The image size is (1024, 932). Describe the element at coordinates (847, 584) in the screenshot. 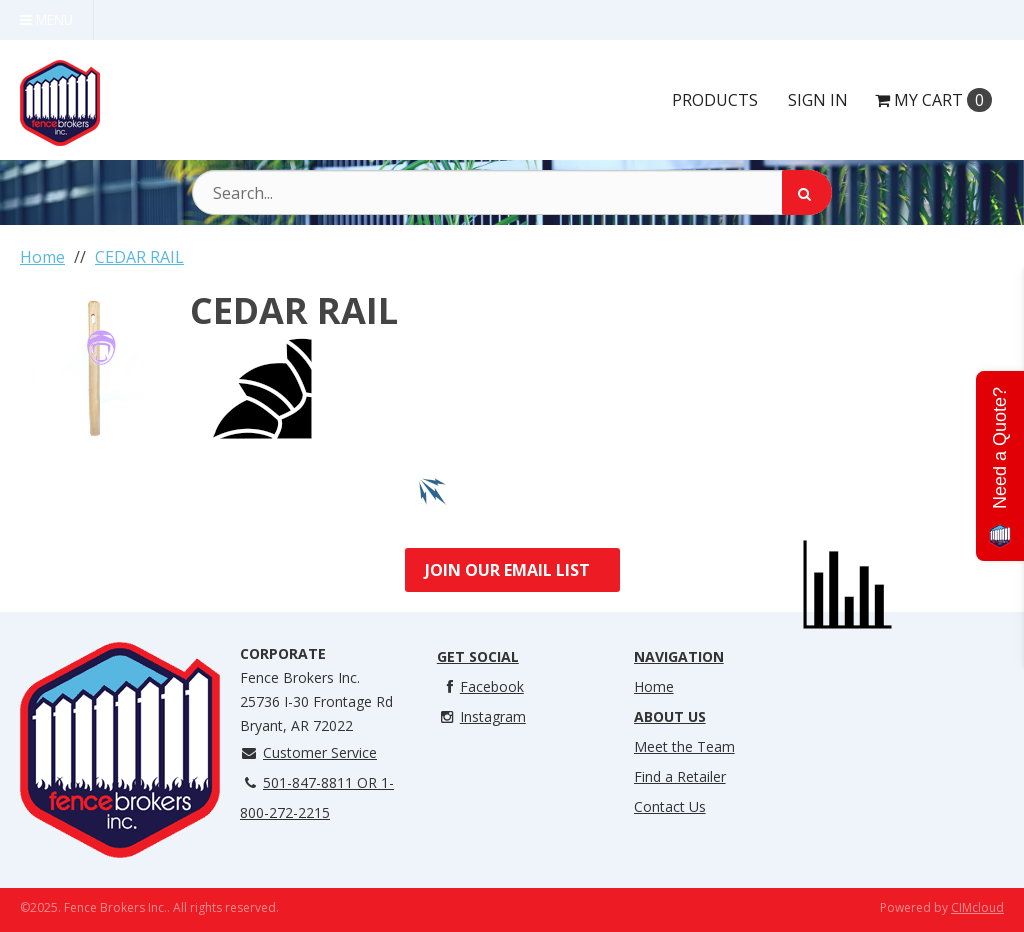

I see `view statistical data or analytics` at that location.